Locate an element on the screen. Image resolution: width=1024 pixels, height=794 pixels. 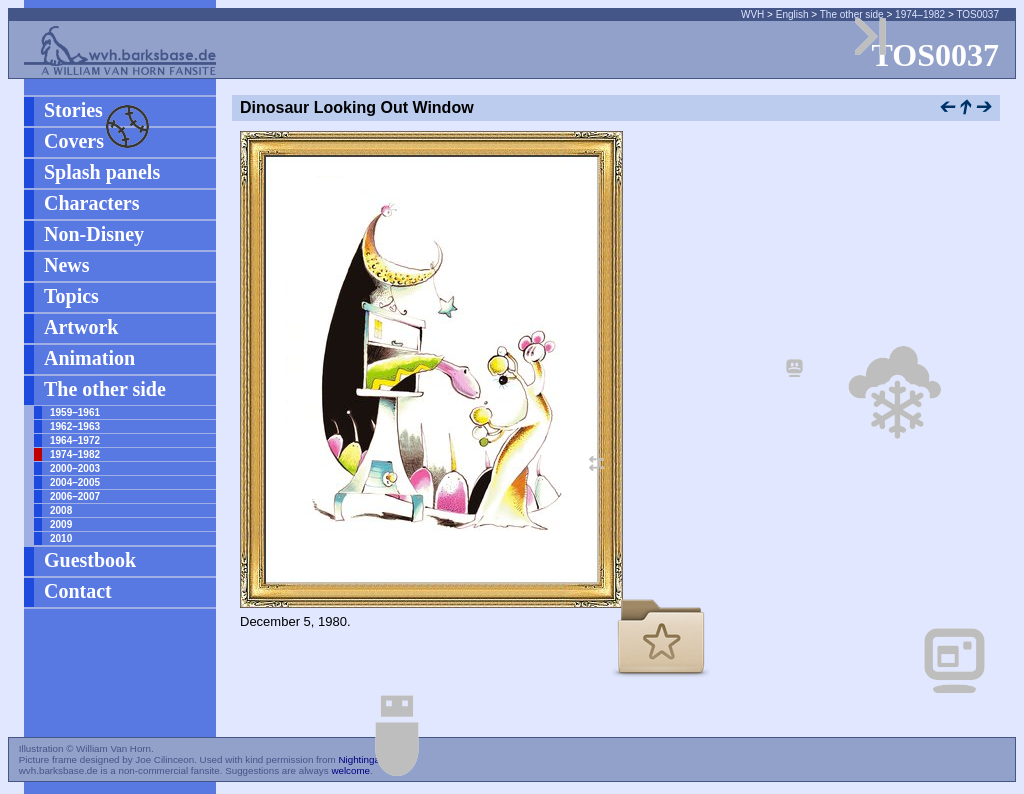
indicates a system error or computer failure is located at coordinates (794, 367).